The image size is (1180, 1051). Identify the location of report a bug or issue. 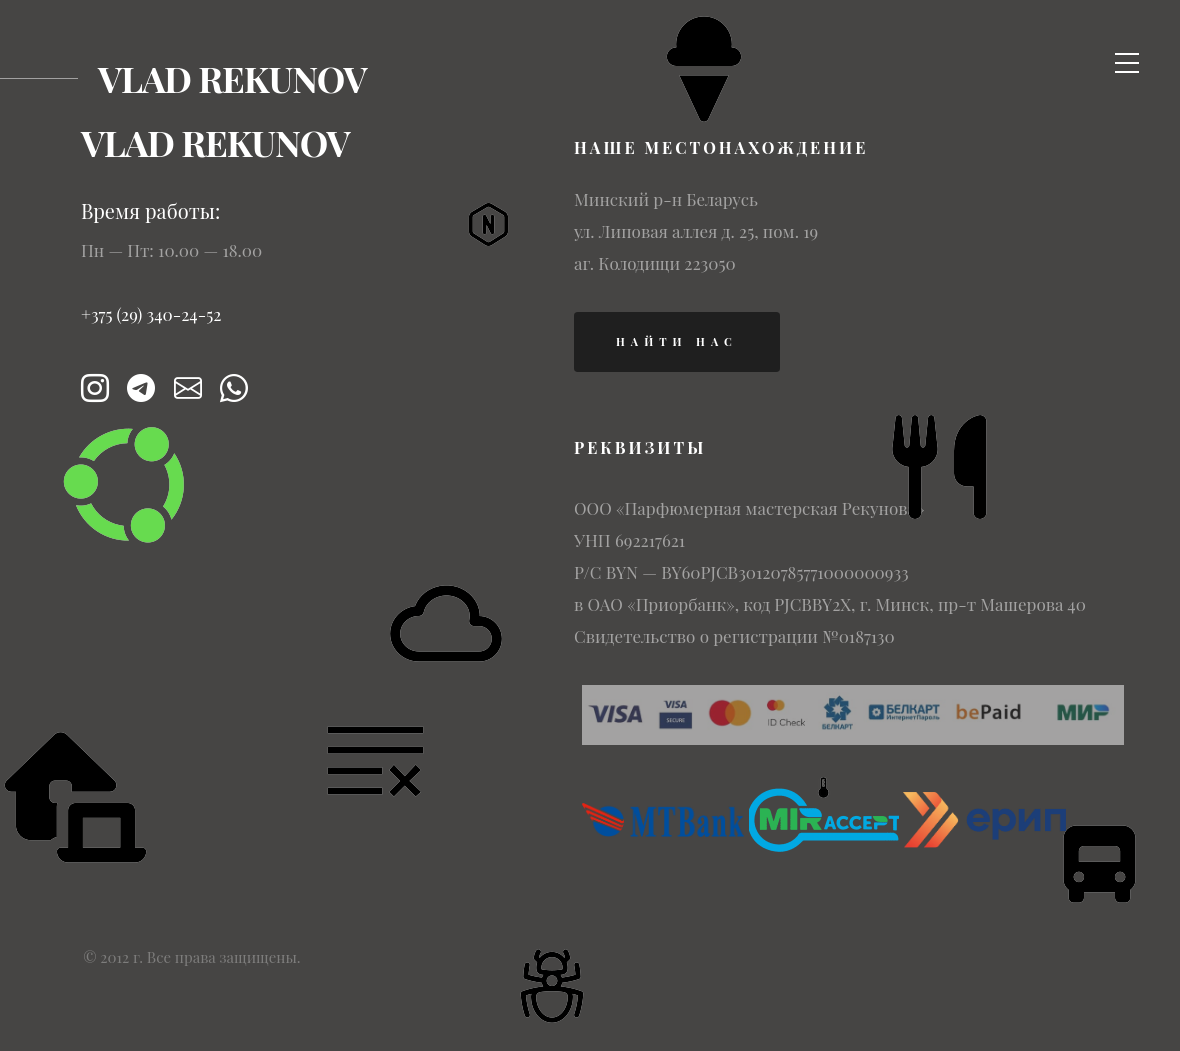
(552, 986).